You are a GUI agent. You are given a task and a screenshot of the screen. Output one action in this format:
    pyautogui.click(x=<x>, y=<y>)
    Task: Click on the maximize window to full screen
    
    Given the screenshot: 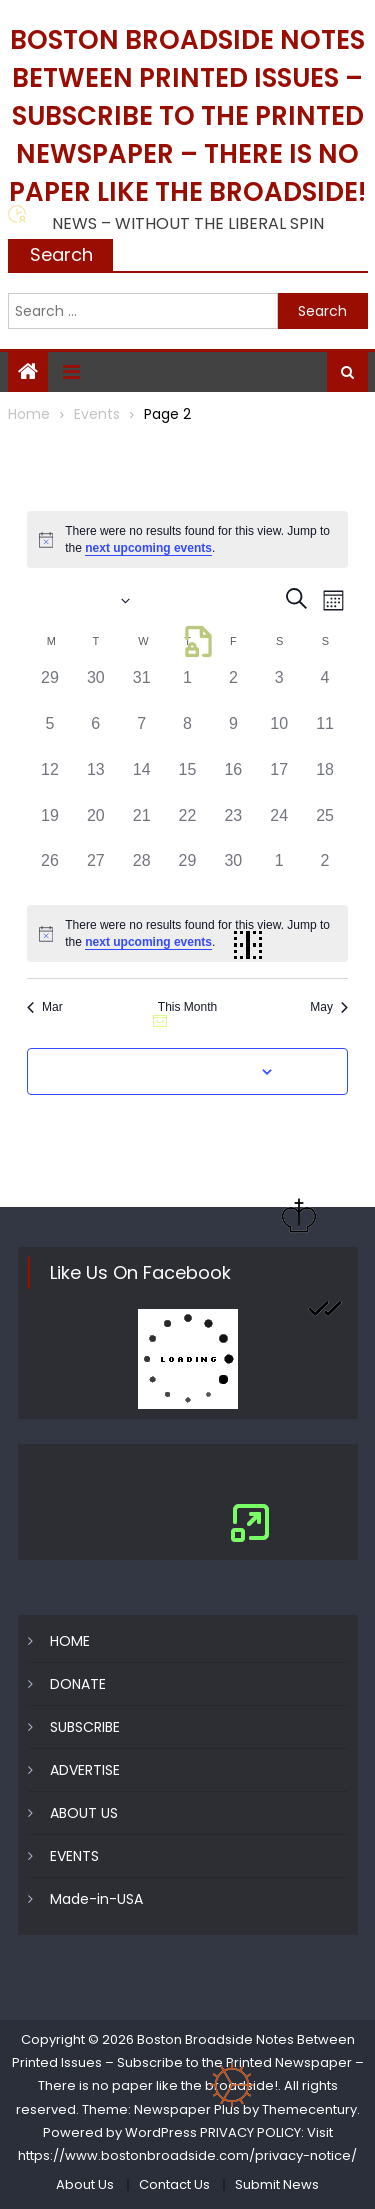 What is the action you would take?
    pyautogui.click(x=251, y=1522)
    